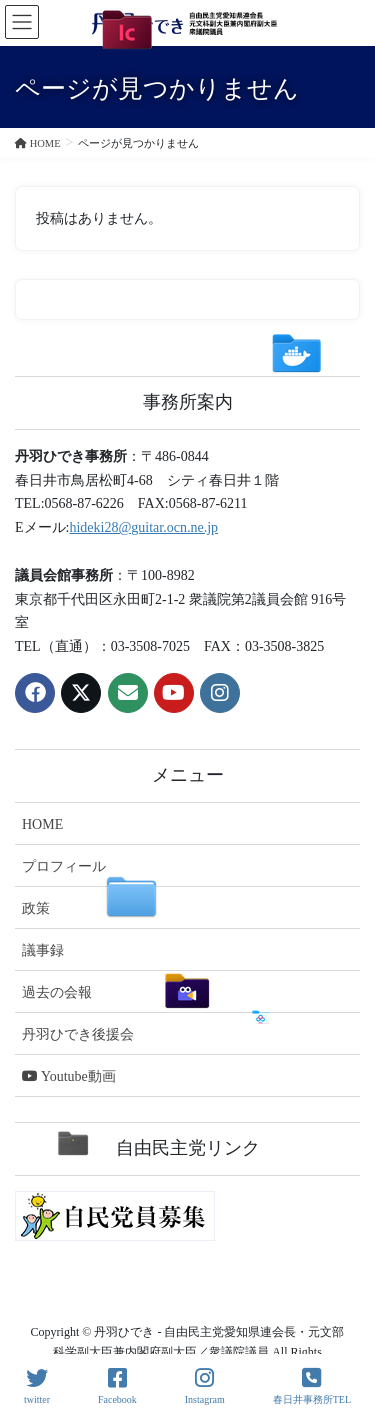 The image size is (375, 1416). Describe the element at coordinates (187, 992) in the screenshot. I see `open wondershare anireel project folder` at that location.